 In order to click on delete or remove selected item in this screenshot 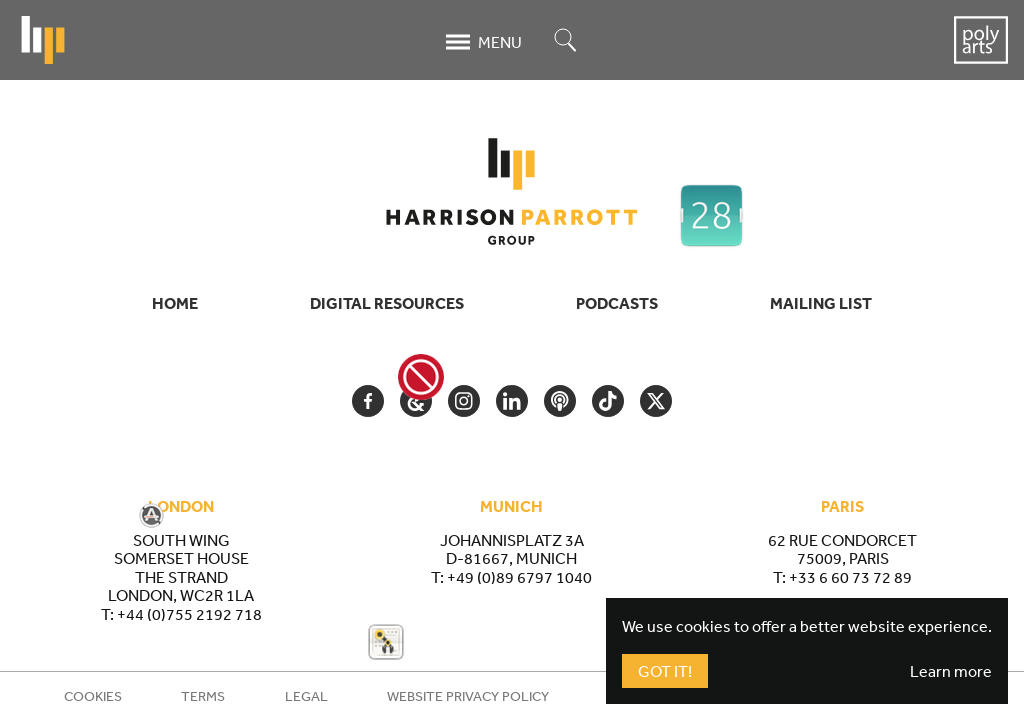, I will do `click(421, 377)`.